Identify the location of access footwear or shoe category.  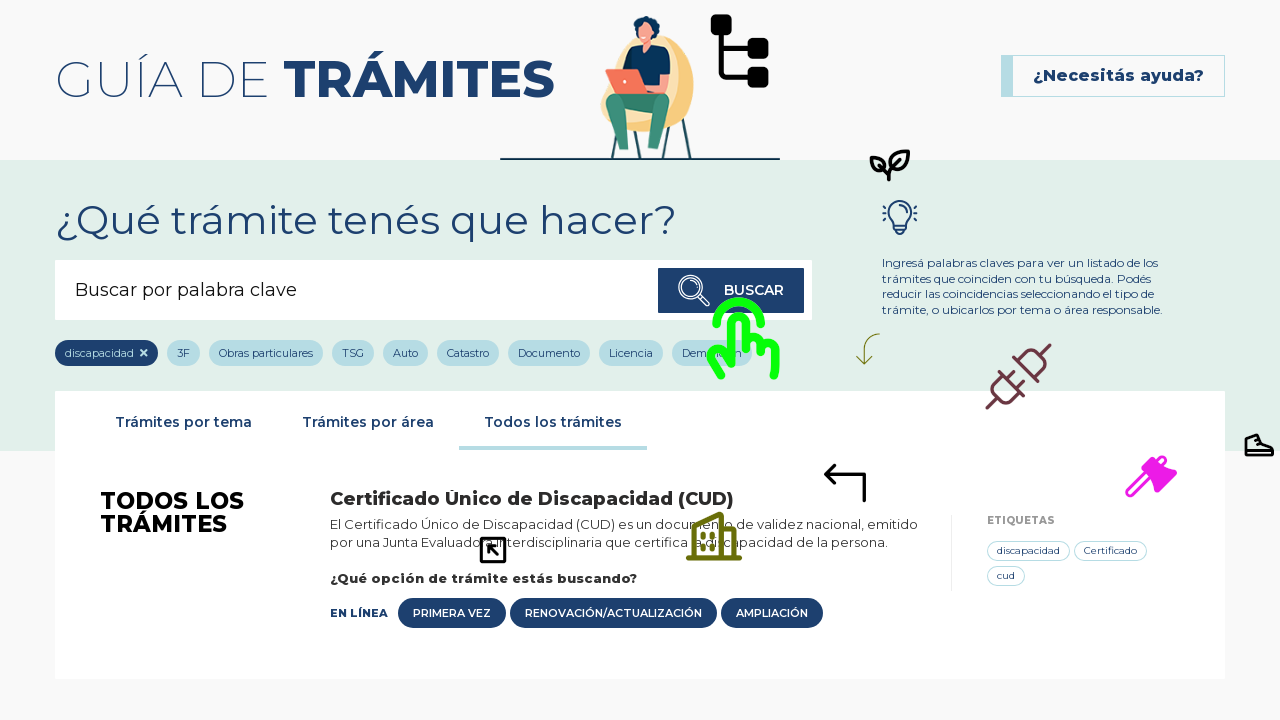
(1258, 446).